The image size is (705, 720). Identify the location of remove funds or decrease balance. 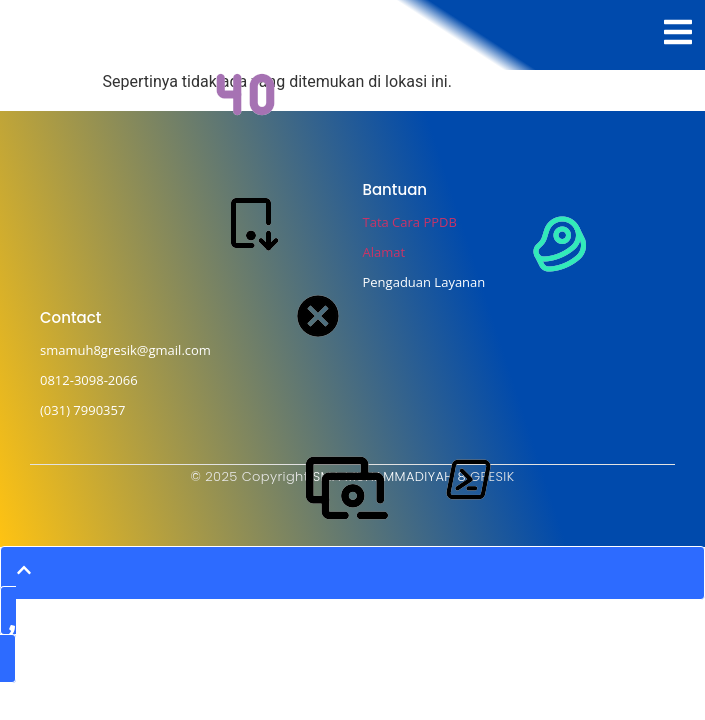
(345, 488).